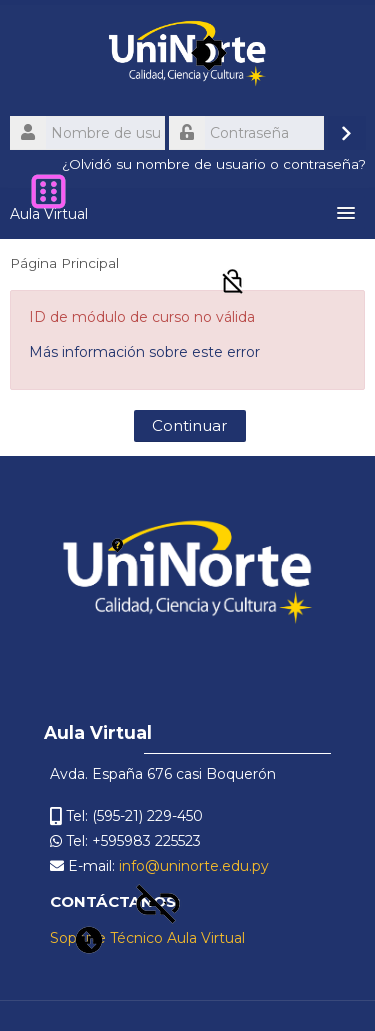 The image size is (375, 1031). Describe the element at coordinates (232, 281) in the screenshot. I see `indicates an unencrypted or insecure connection` at that location.